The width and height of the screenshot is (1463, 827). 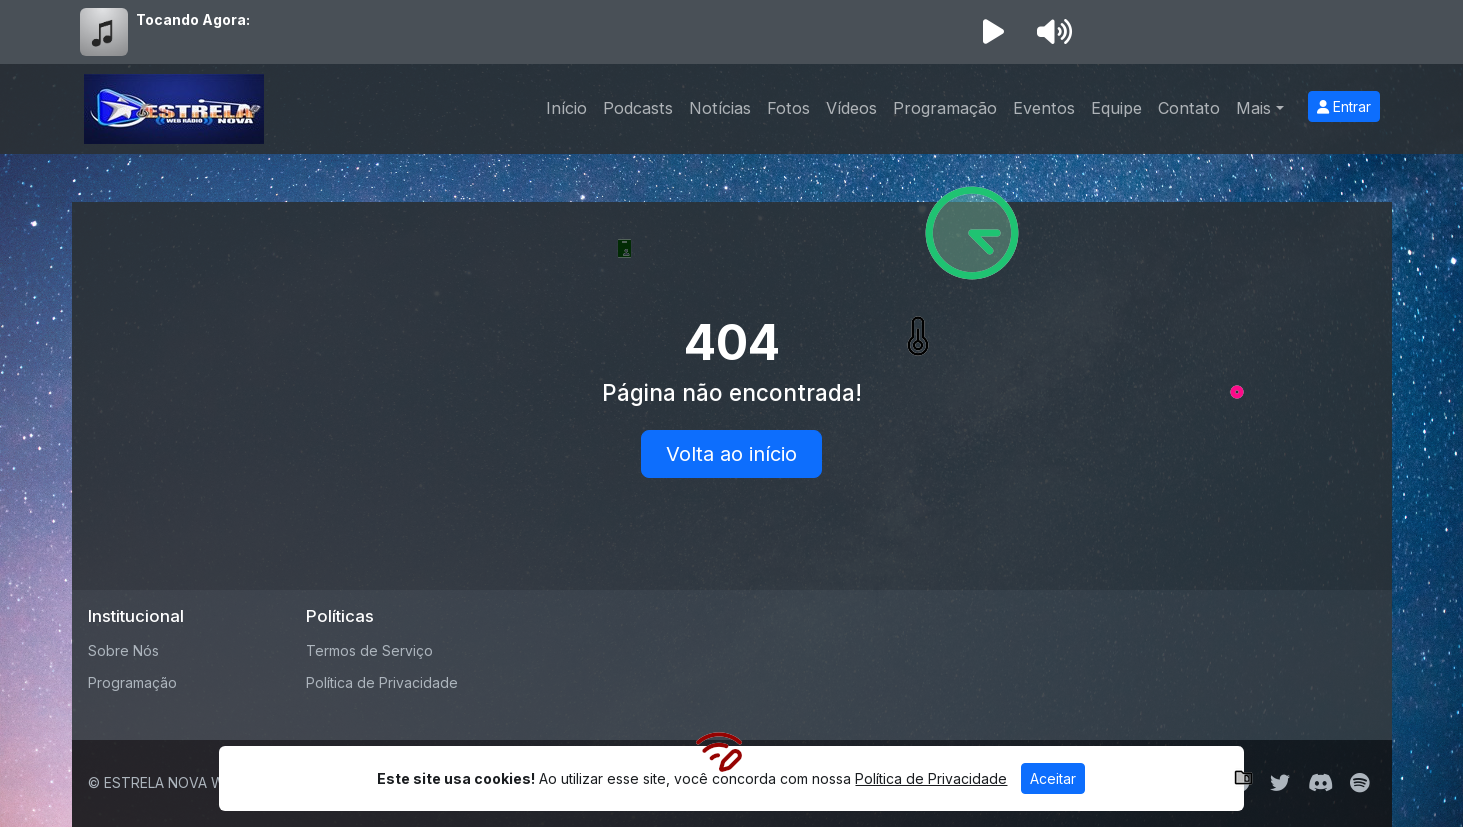 What do you see at coordinates (972, 233) in the screenshot?
I see `indicates afternoon time or schedule` at bounding box center [972, 233].